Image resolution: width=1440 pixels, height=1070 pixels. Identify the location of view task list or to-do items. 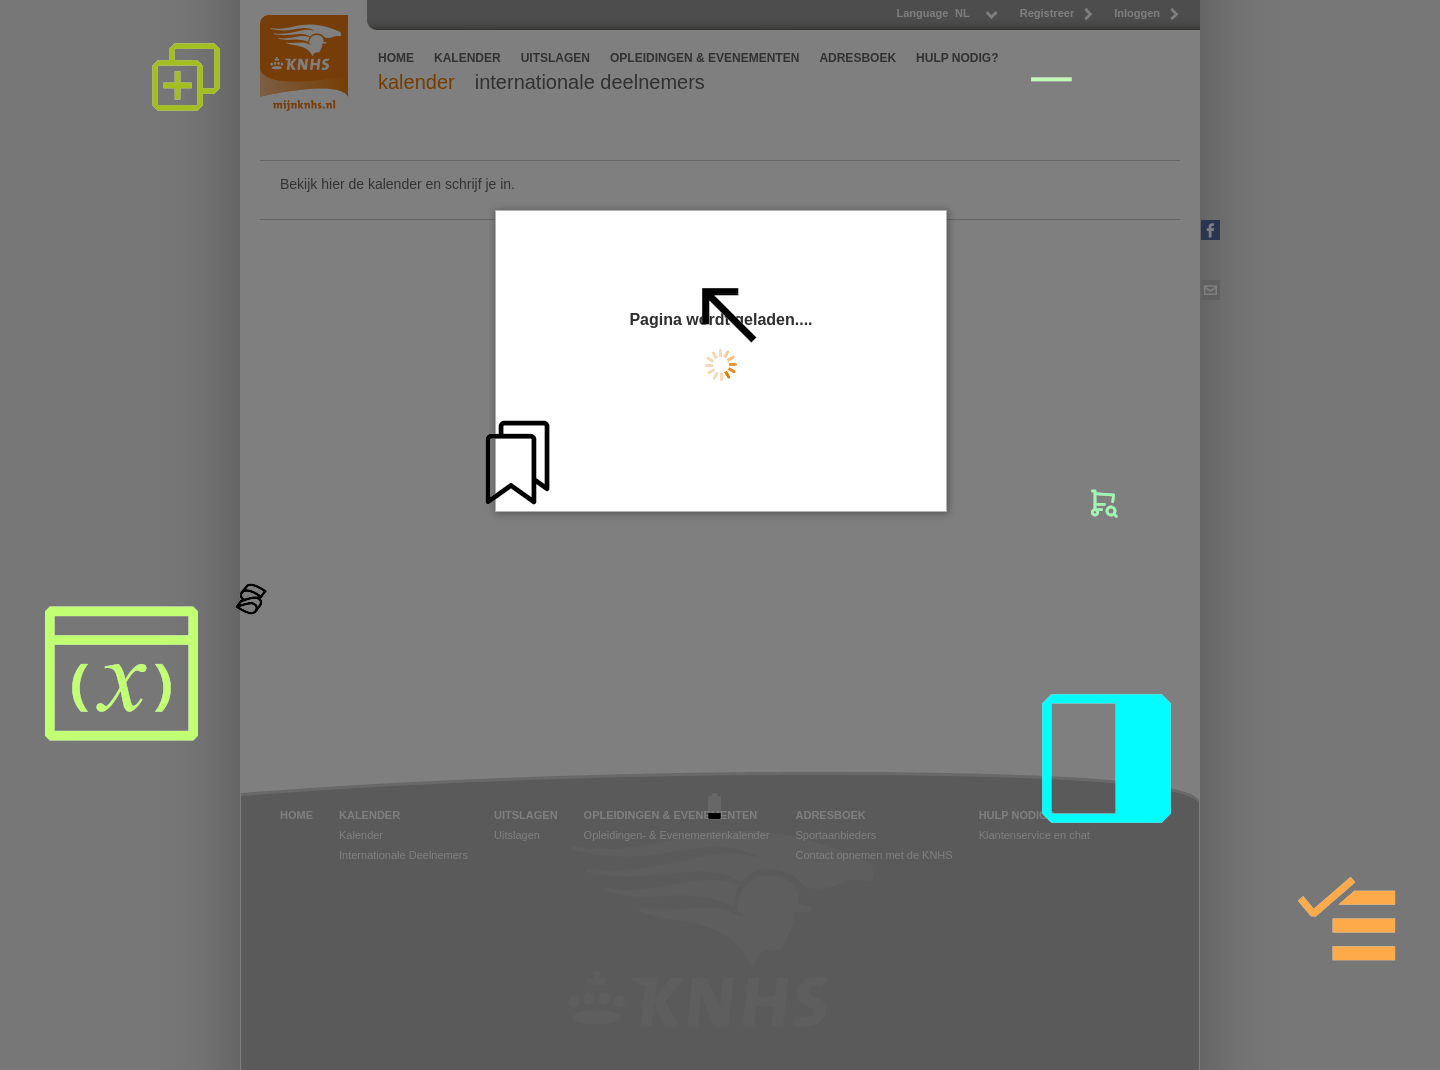
(1346, 925).